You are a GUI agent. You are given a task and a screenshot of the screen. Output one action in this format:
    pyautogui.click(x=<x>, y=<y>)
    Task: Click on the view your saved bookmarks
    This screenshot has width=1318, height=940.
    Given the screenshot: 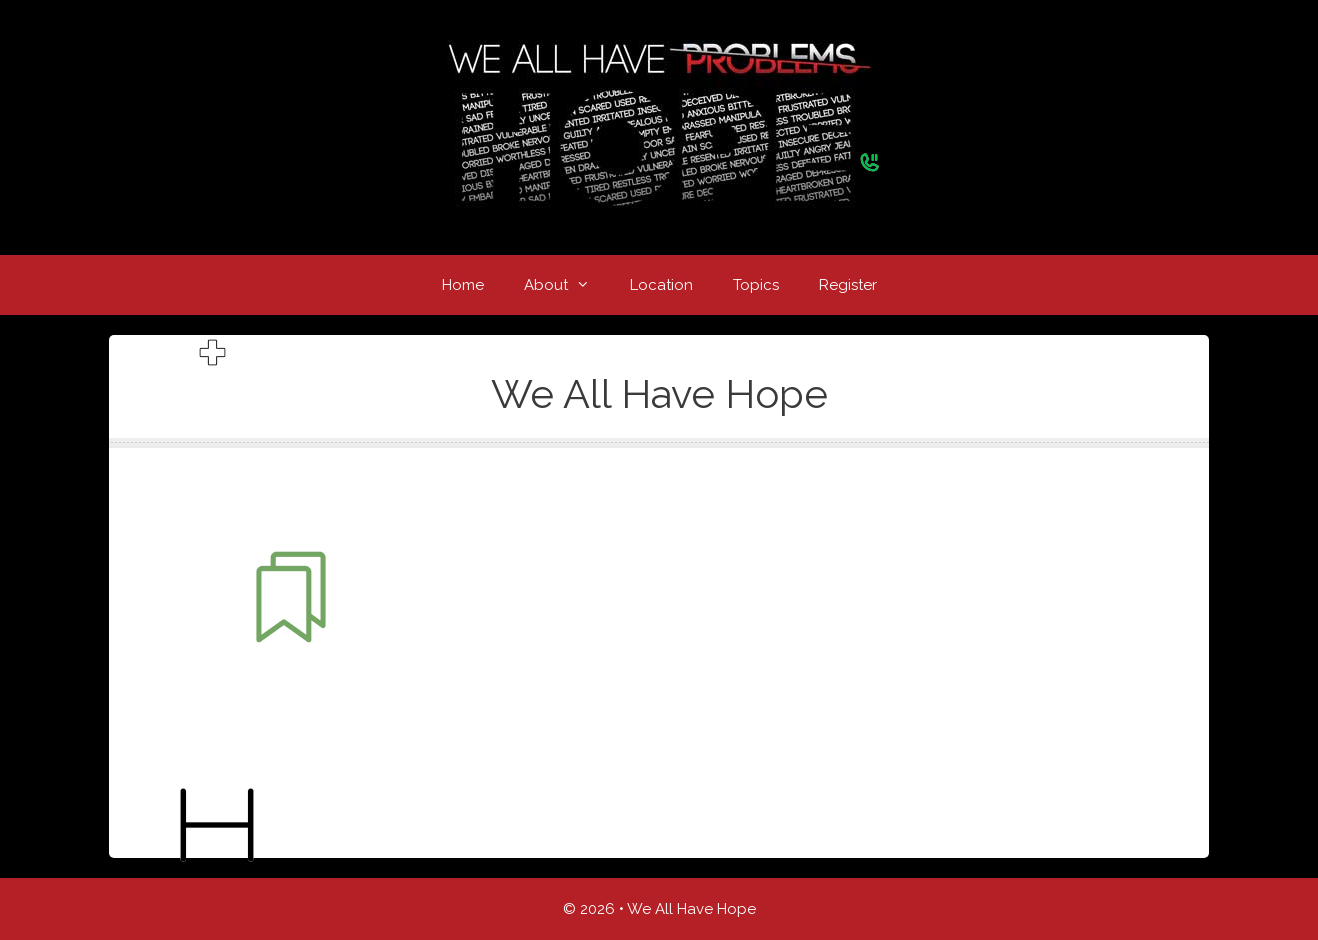 What is the action you would take?
    pyautogui.click(x=291, y=597)
    